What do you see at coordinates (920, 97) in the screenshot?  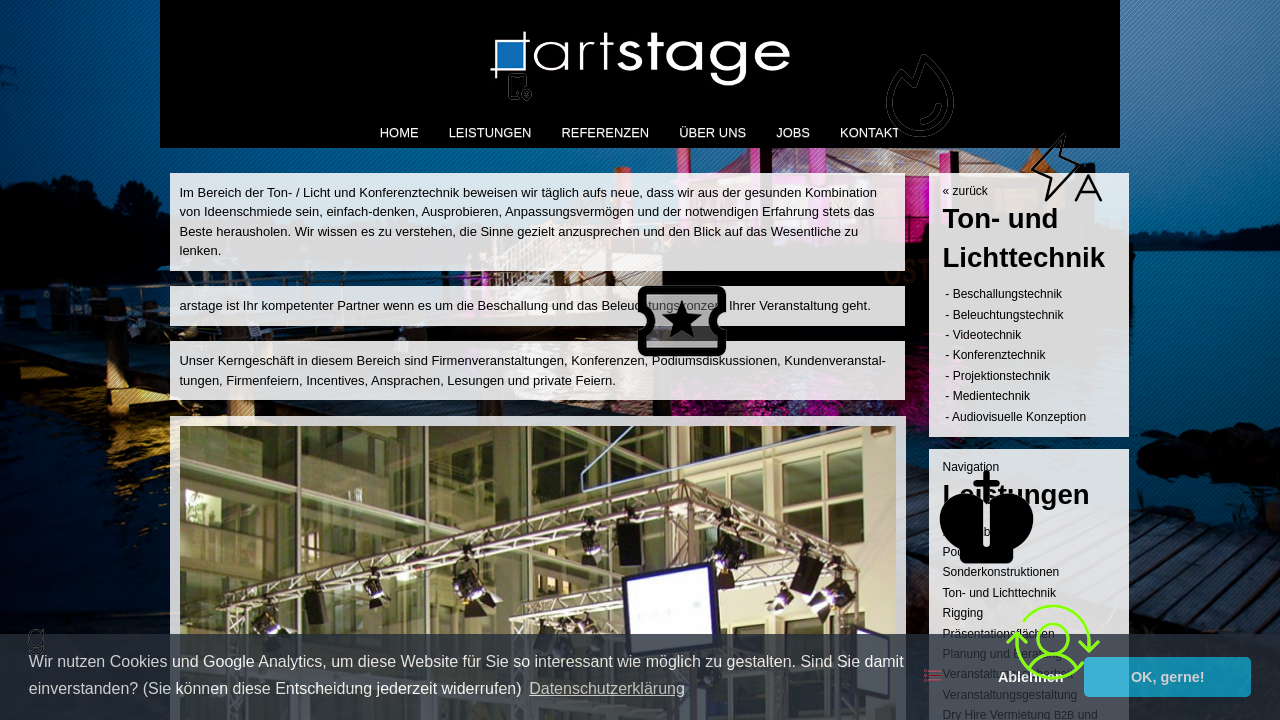 I see `indicates trending or popular content` at bounding box center [920, 97].